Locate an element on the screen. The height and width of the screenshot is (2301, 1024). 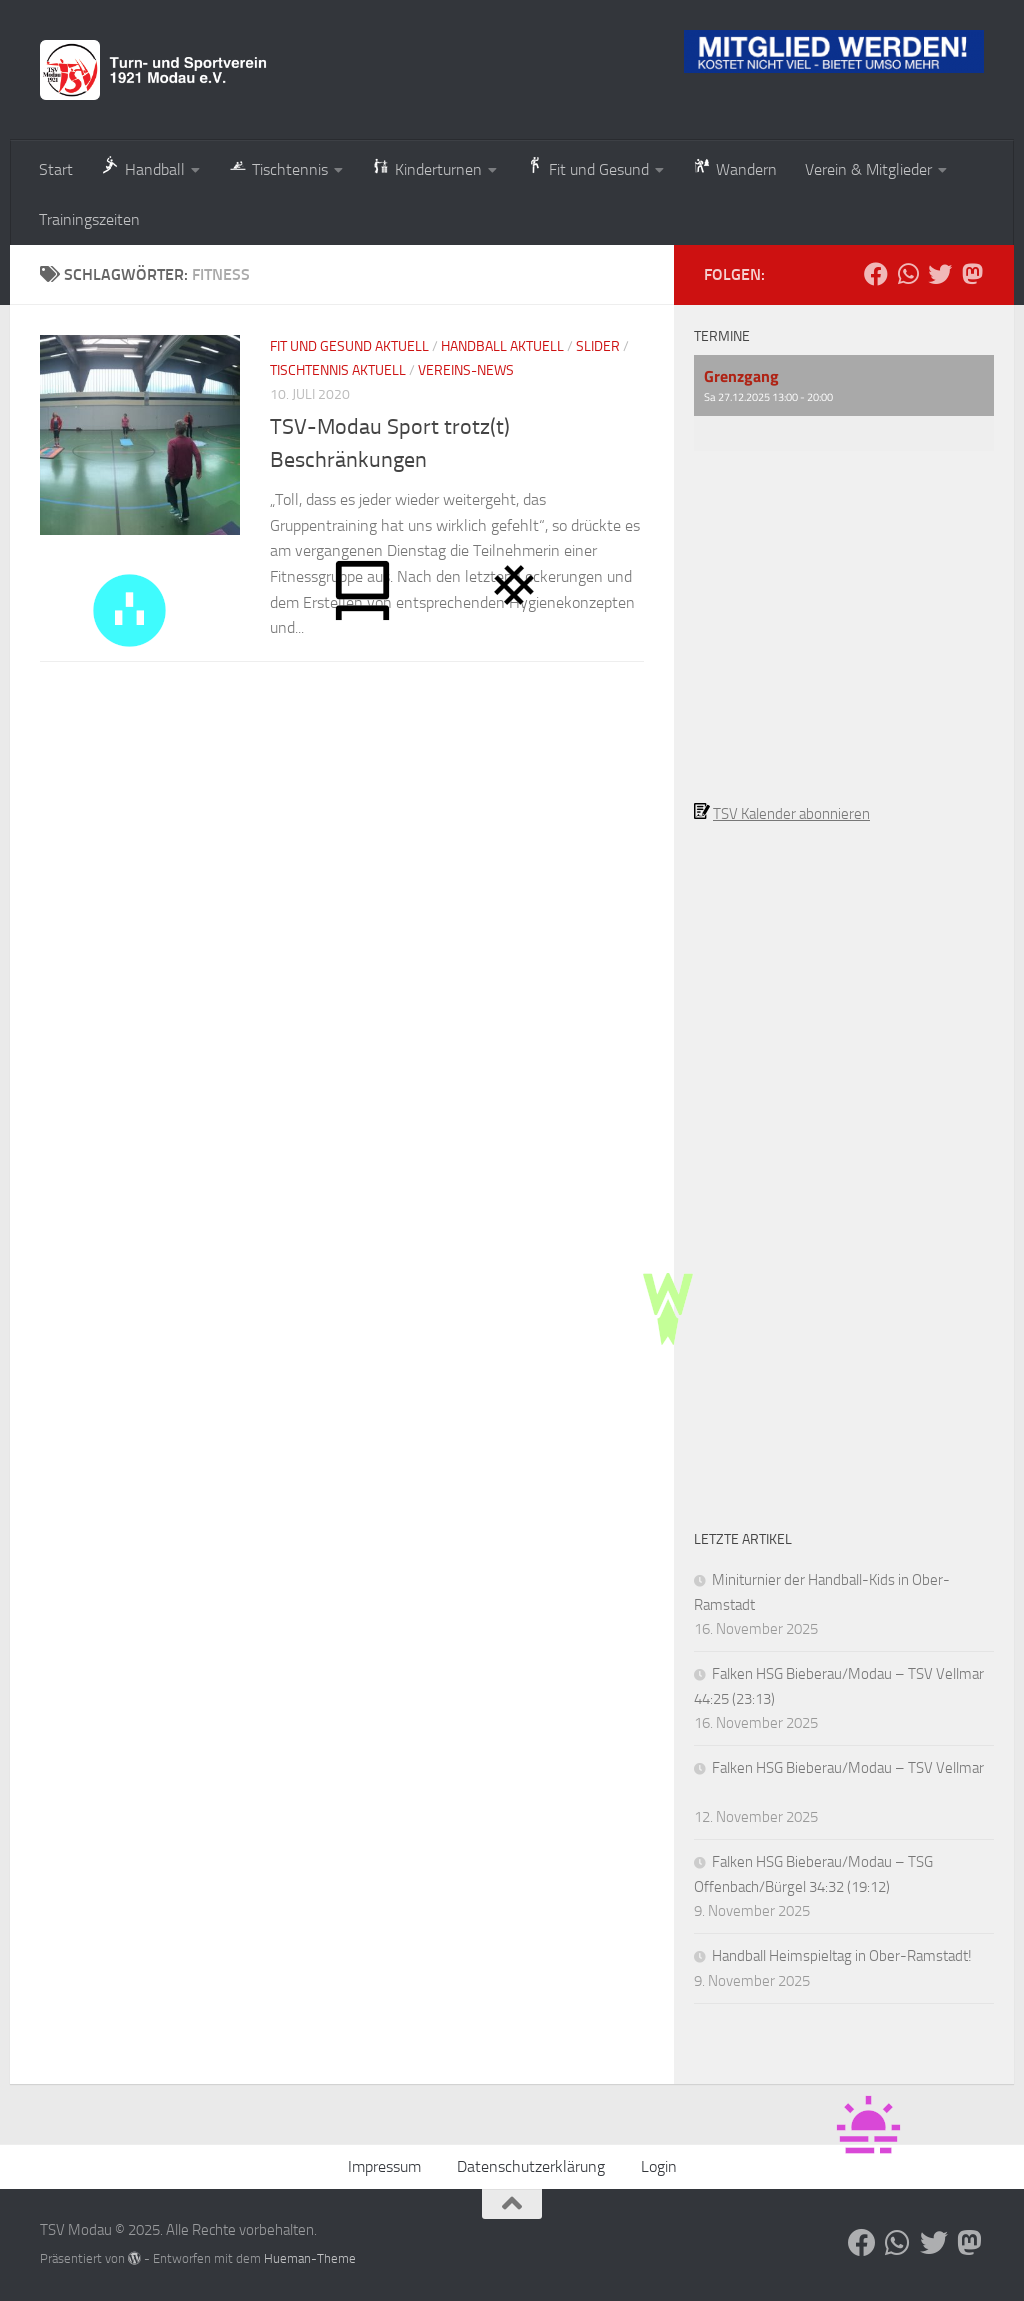
electrical outlet or power socket indicator is located at coordinates (129, 610).